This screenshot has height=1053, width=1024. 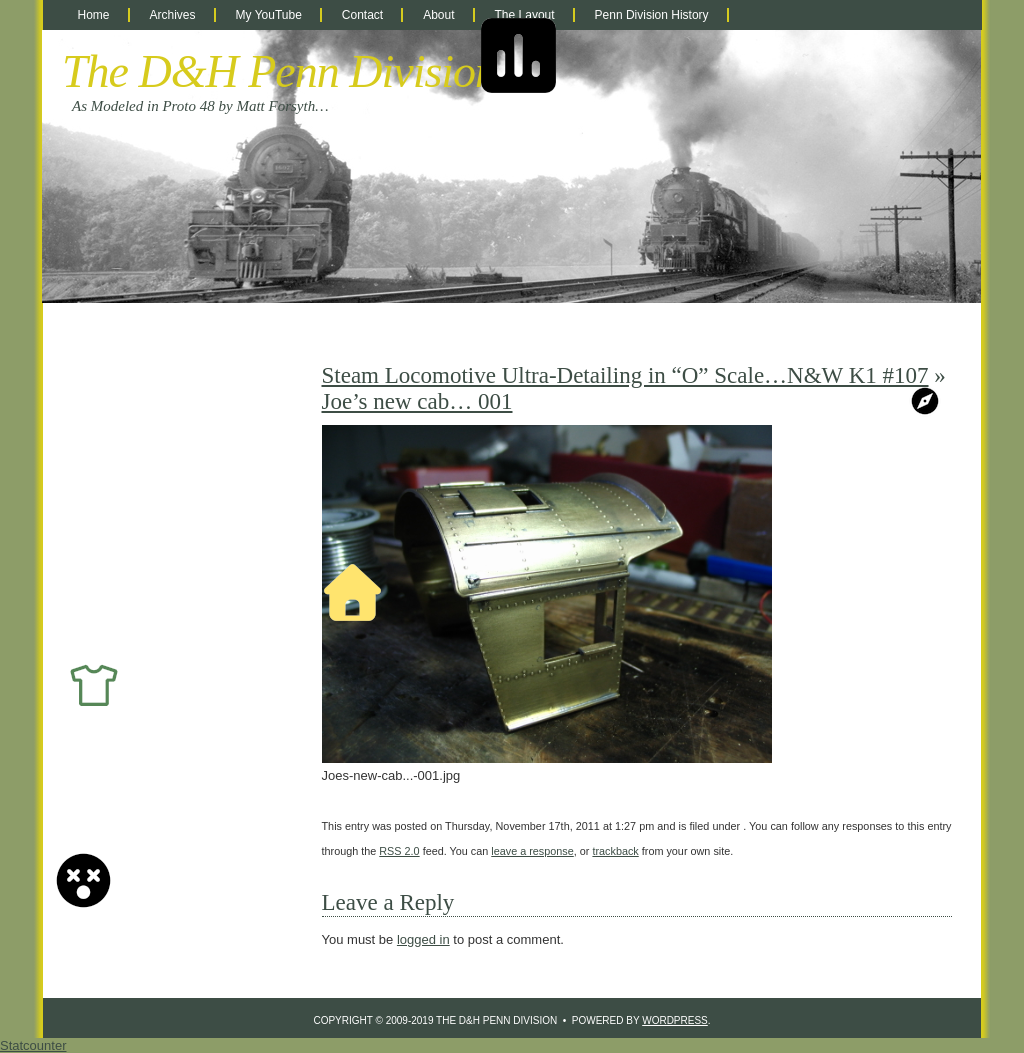 What do you see at coordinates (352, 592) in the screenshot?
I see `navigate to home screen` at bounding box center [352, 592].